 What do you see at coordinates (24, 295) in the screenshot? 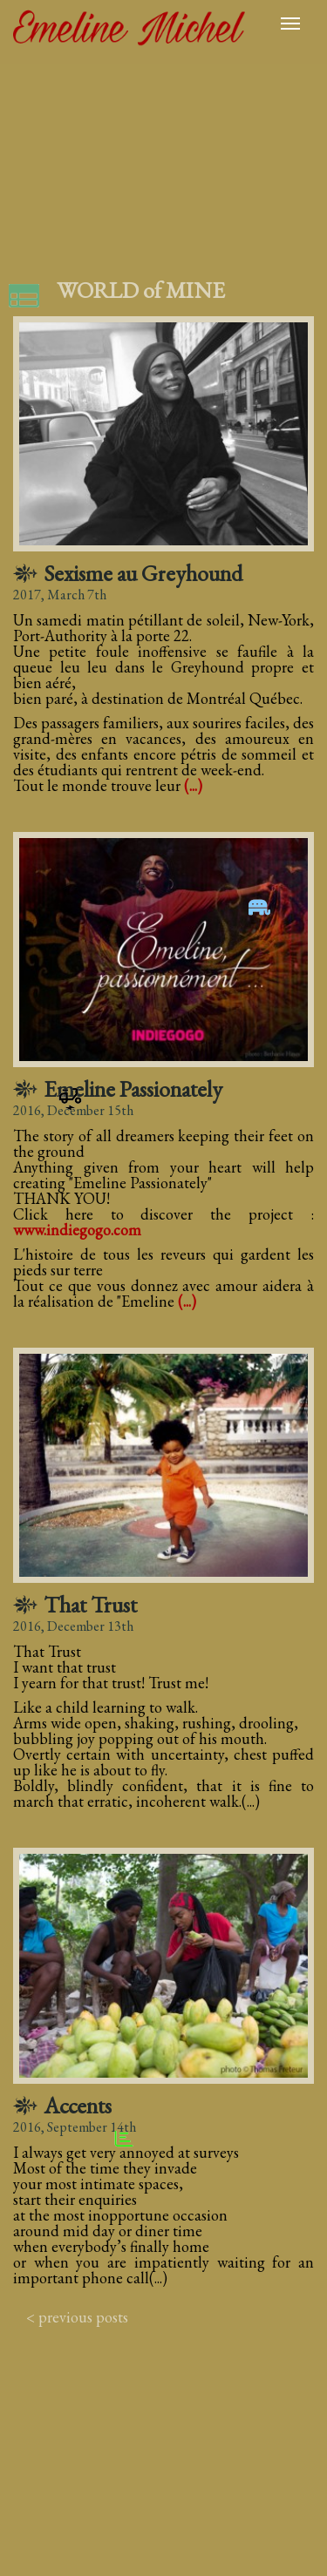
I see `view data in table format` at bounding box center [24, 295].